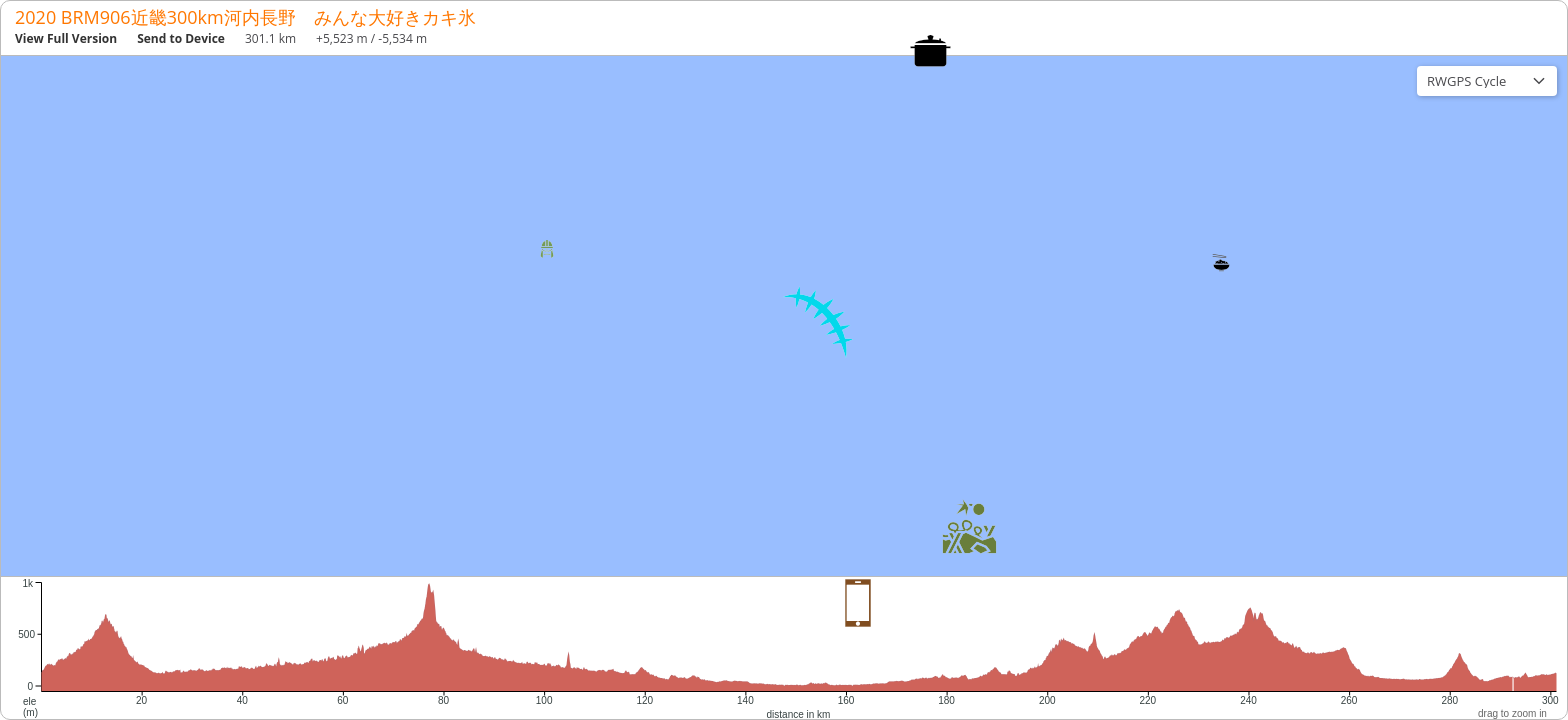 The width and height of the screenshot is (1568, 720). What do you see at coordinates (547, 249) in the screenshot?
I see `select light armor class` at bounding box center [547, 249].